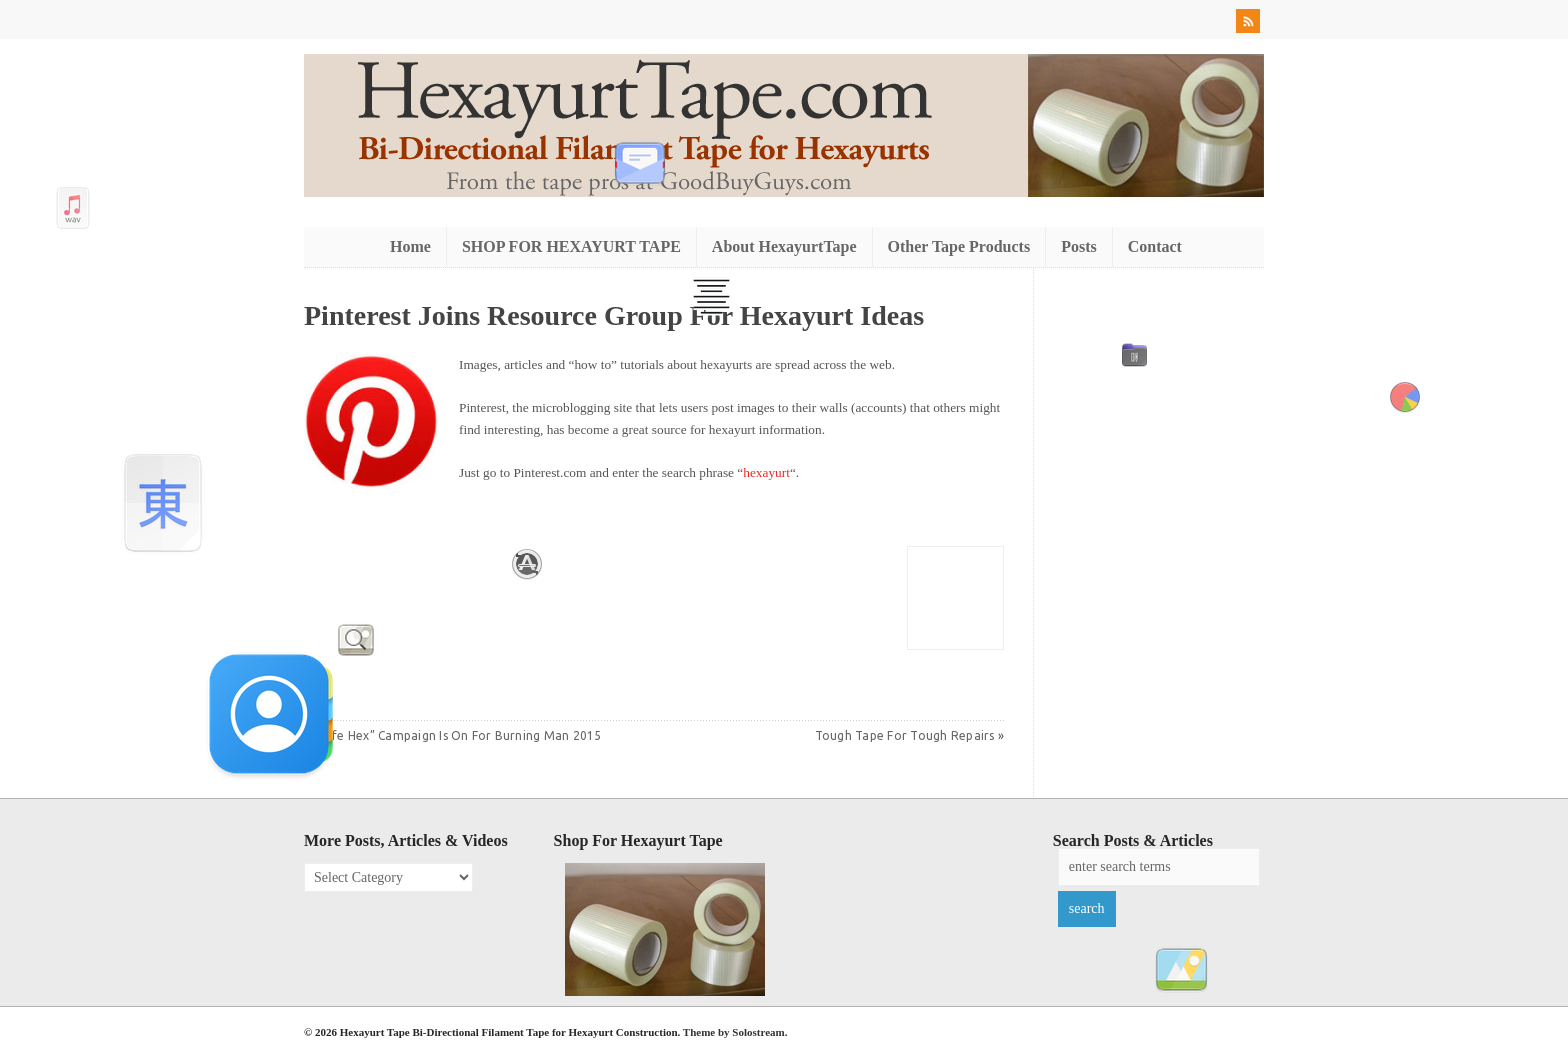  Describe the element at coordinates (1181, 969) in the screenshot. I see `open the photos app` at that location.